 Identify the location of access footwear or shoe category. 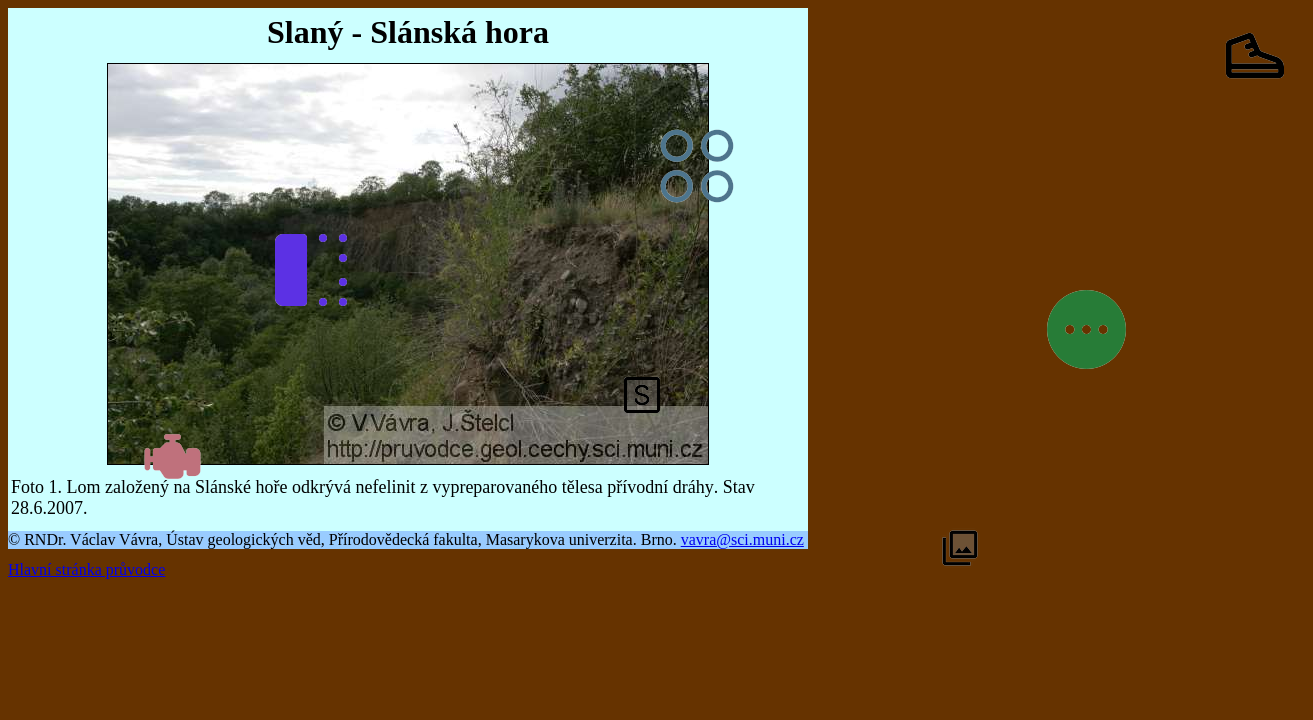
(1252, 57).